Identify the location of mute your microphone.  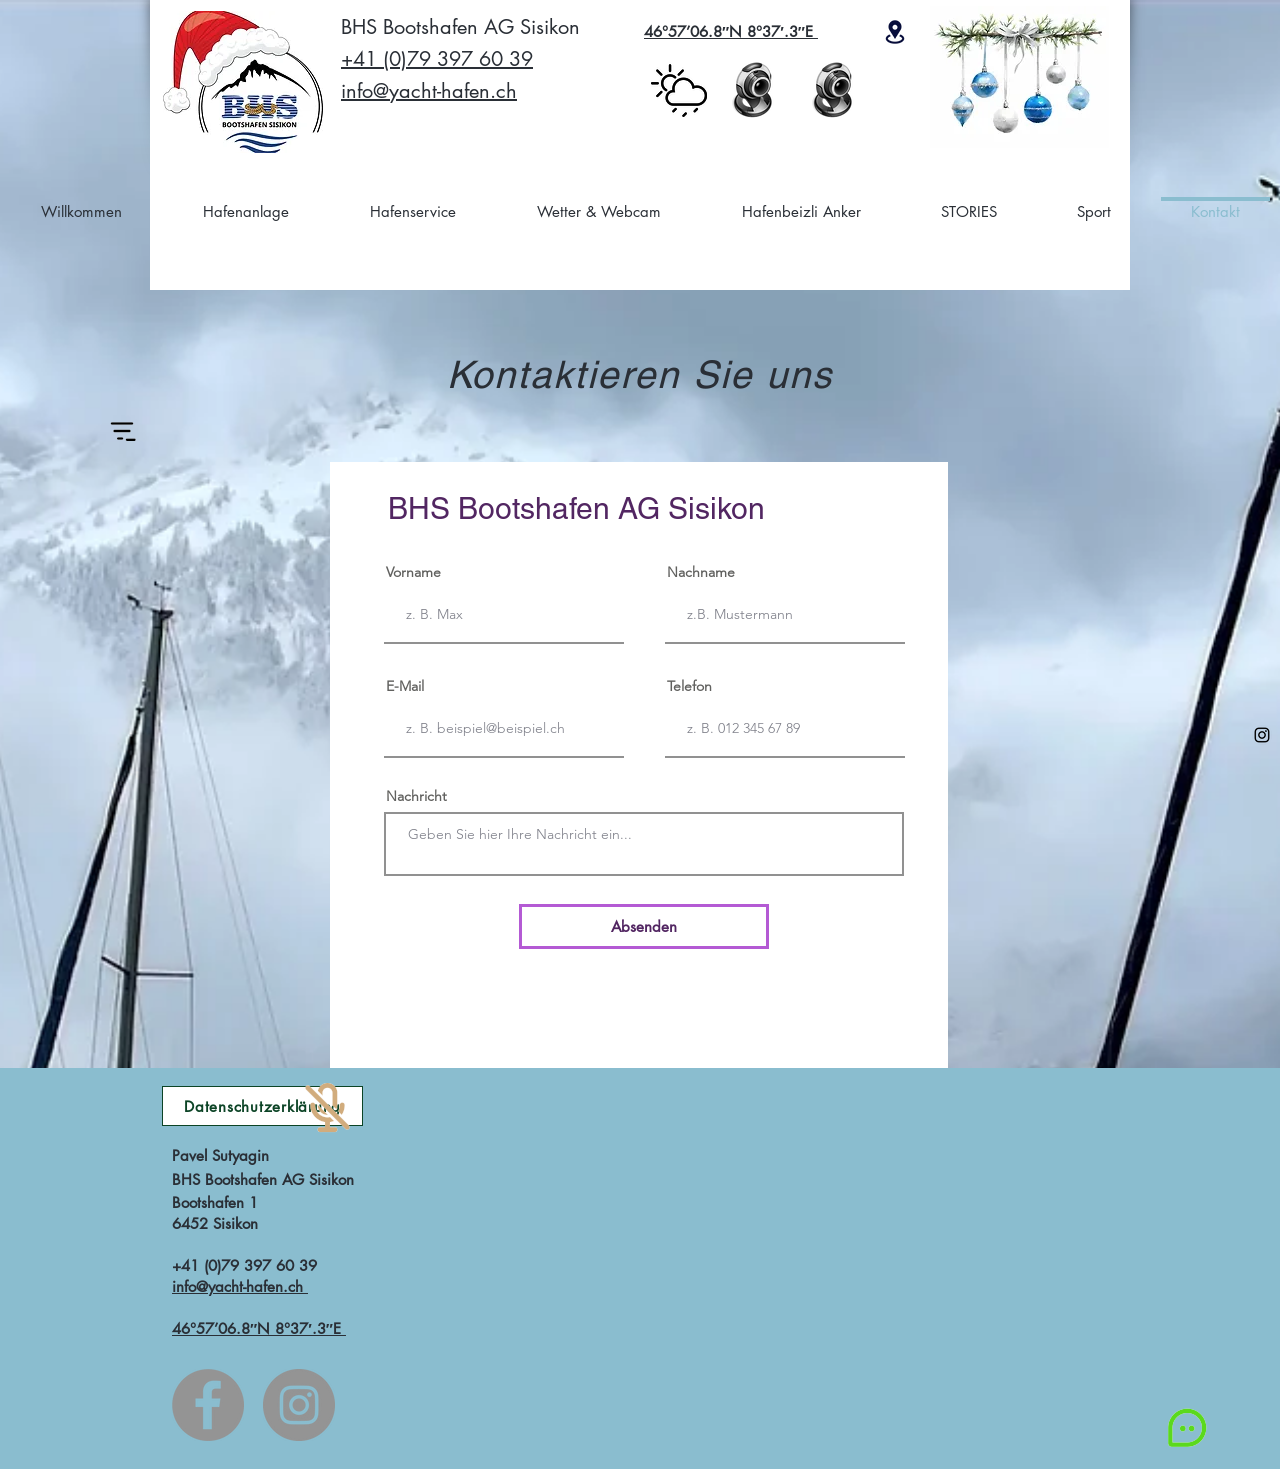
(327, 1107).